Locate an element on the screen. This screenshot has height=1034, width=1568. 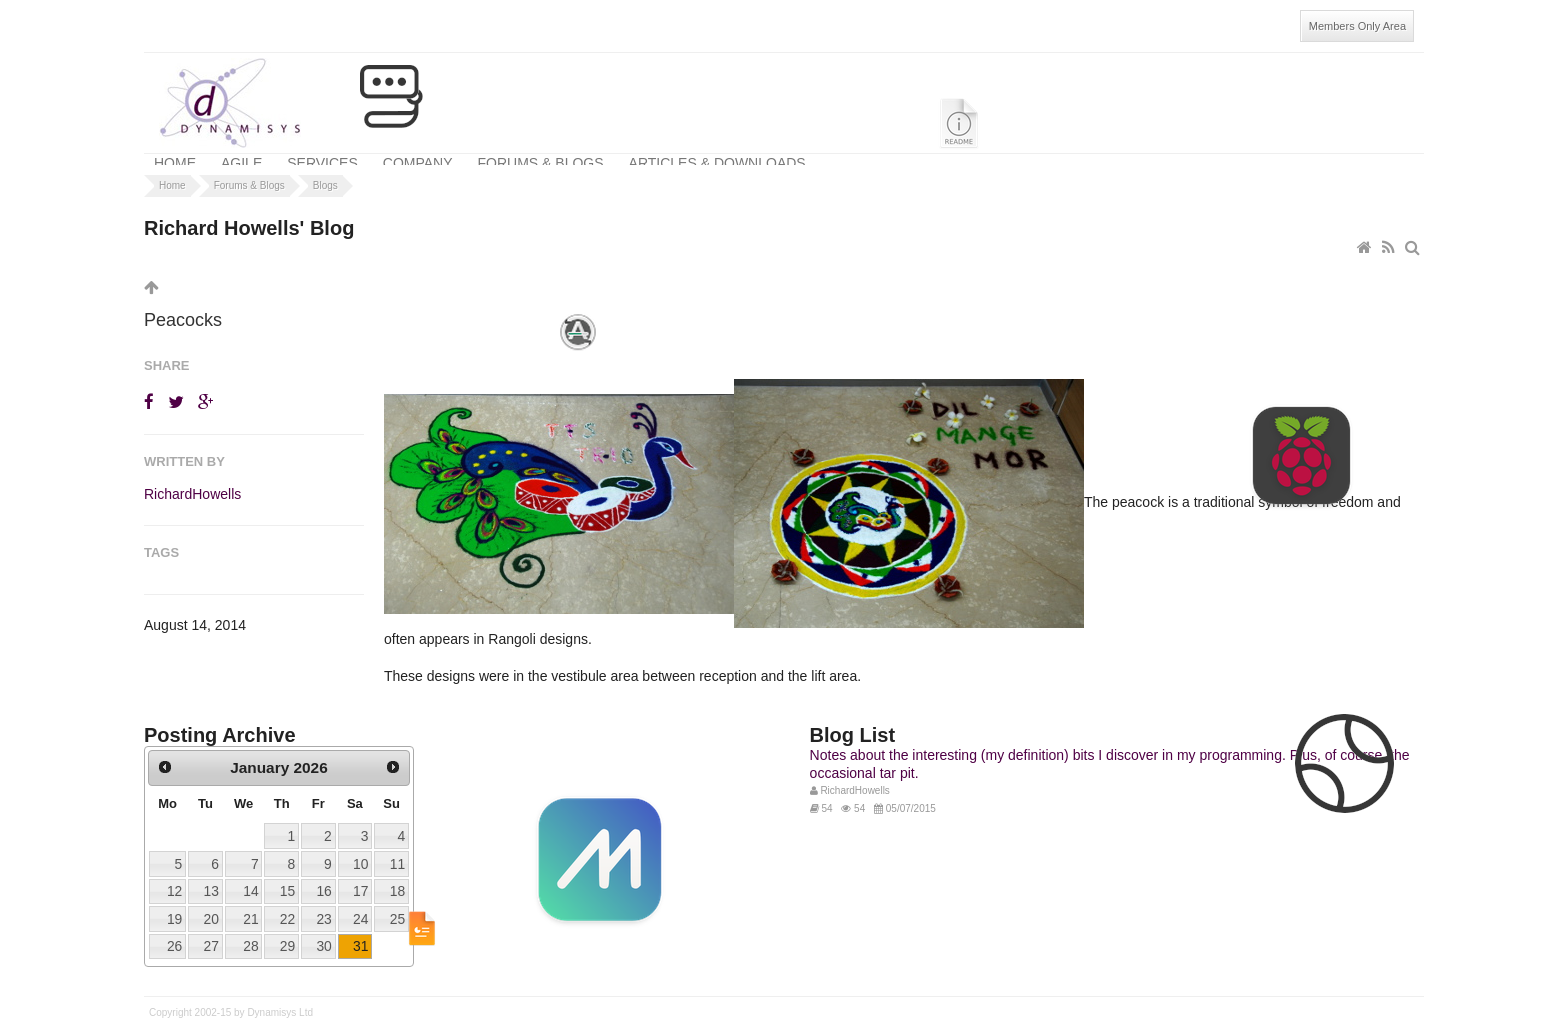
open the maxint app is located at coordinates (599, 859).